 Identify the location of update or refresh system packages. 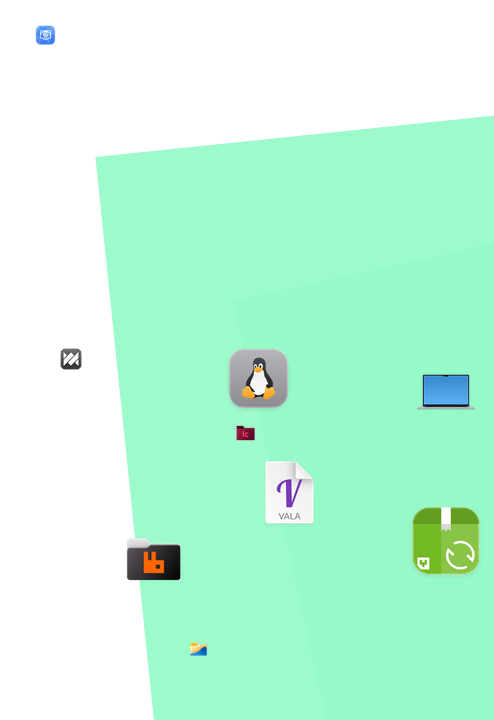
(446, 542).